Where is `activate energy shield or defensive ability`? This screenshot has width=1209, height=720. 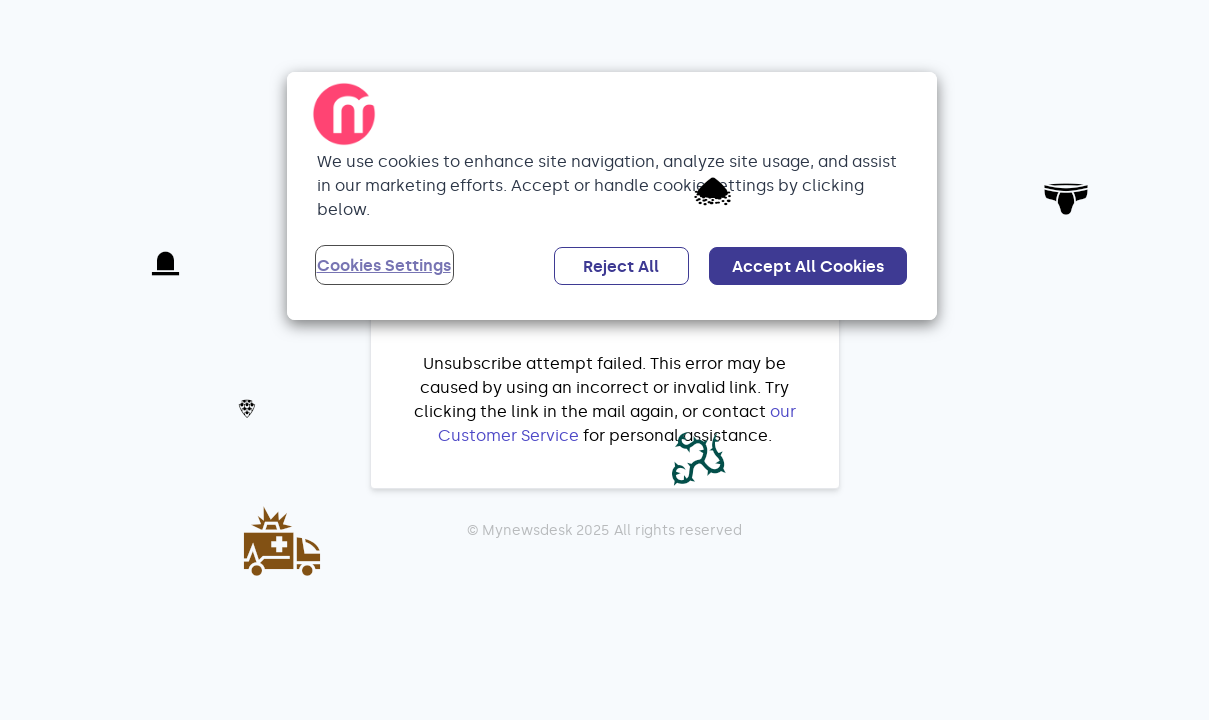 activate energy shield or defensive ability is located at coordinates (247, 409).